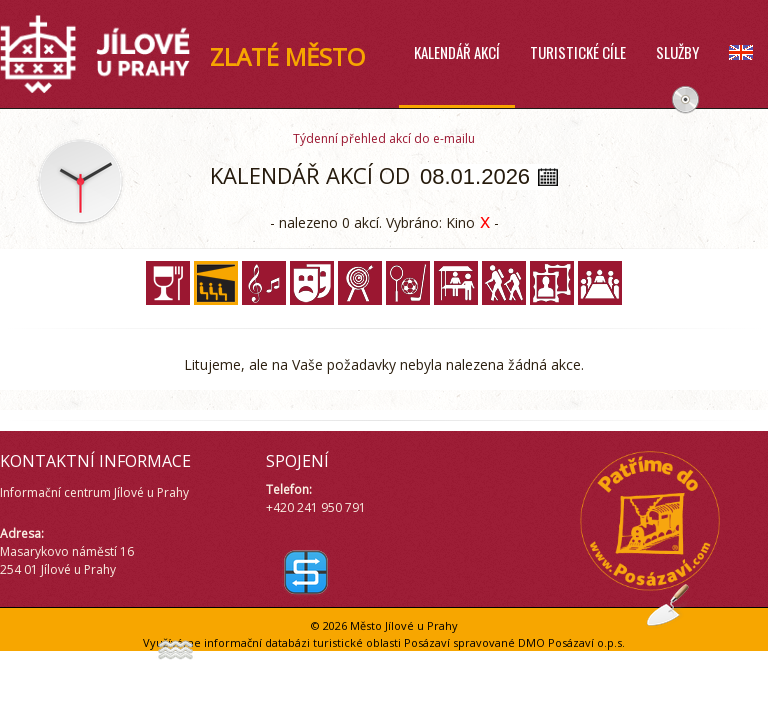 This screenshot has height=720, width=768. Describe the element at coordinates (306, 573) in the screenshot. I see `configure windows file sharing settings` at that location.